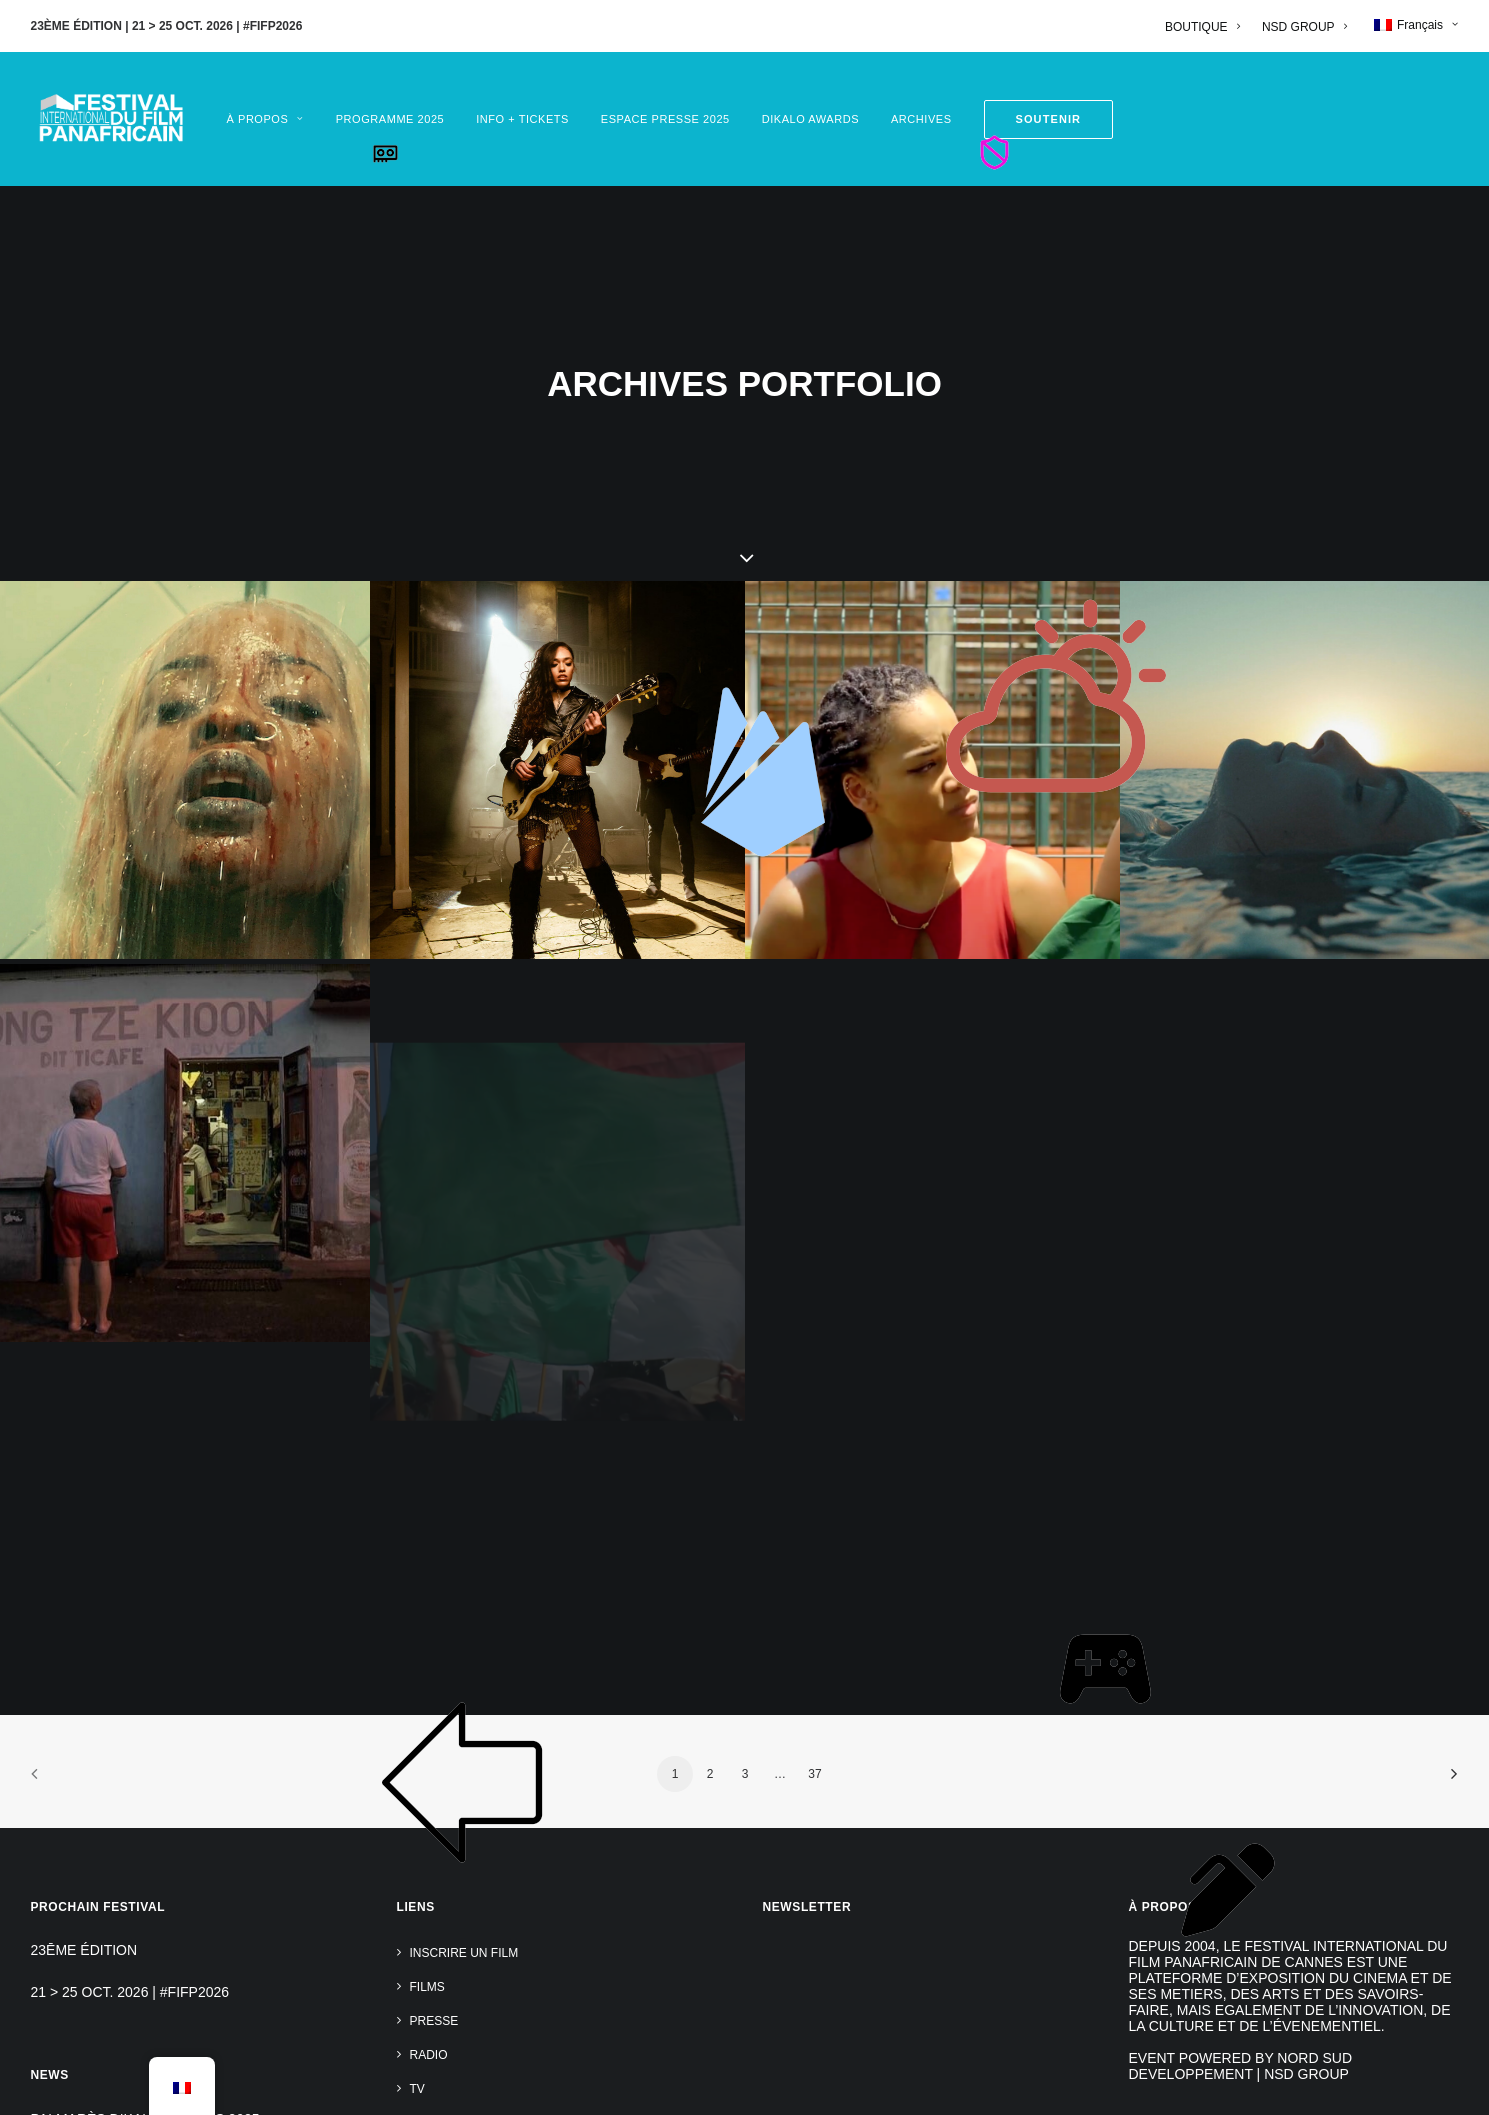  I want to click on blocked or banned protection status, so click(994, 152).